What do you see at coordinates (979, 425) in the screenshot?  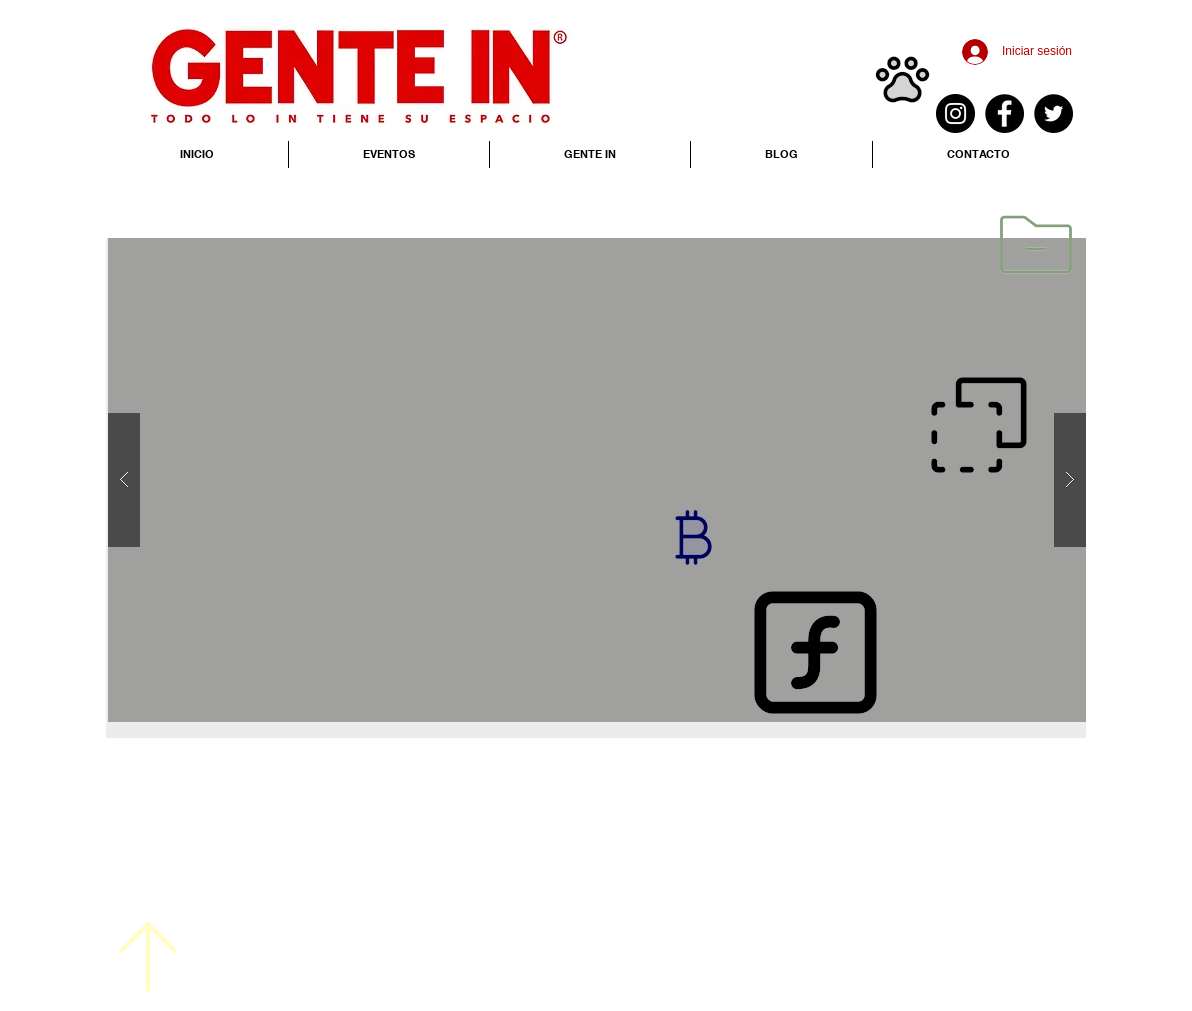 I see `bring selection to front` at bounding box center [979, 425].